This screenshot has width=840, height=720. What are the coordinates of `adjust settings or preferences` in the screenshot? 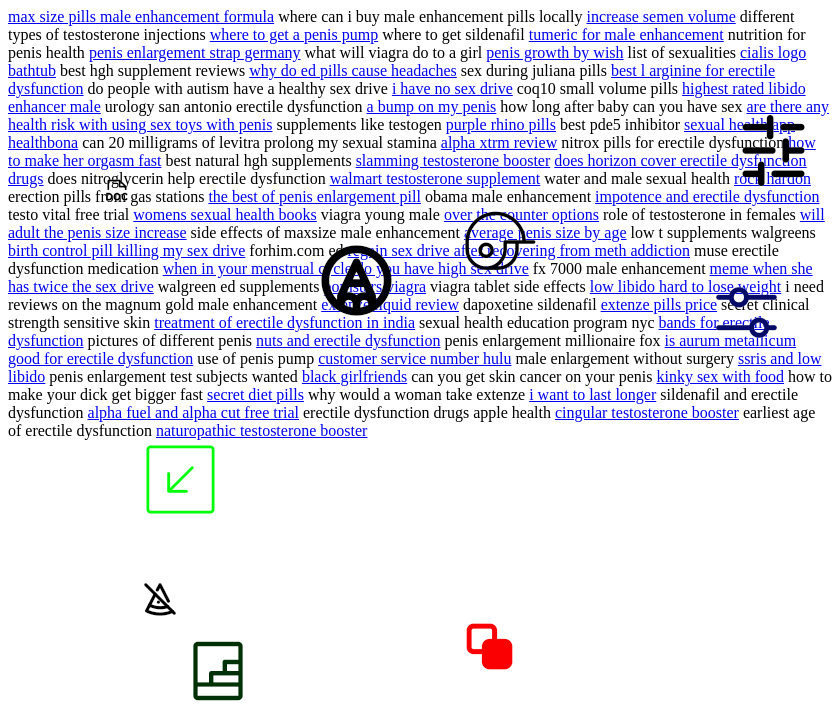 It's located at (746, 312).